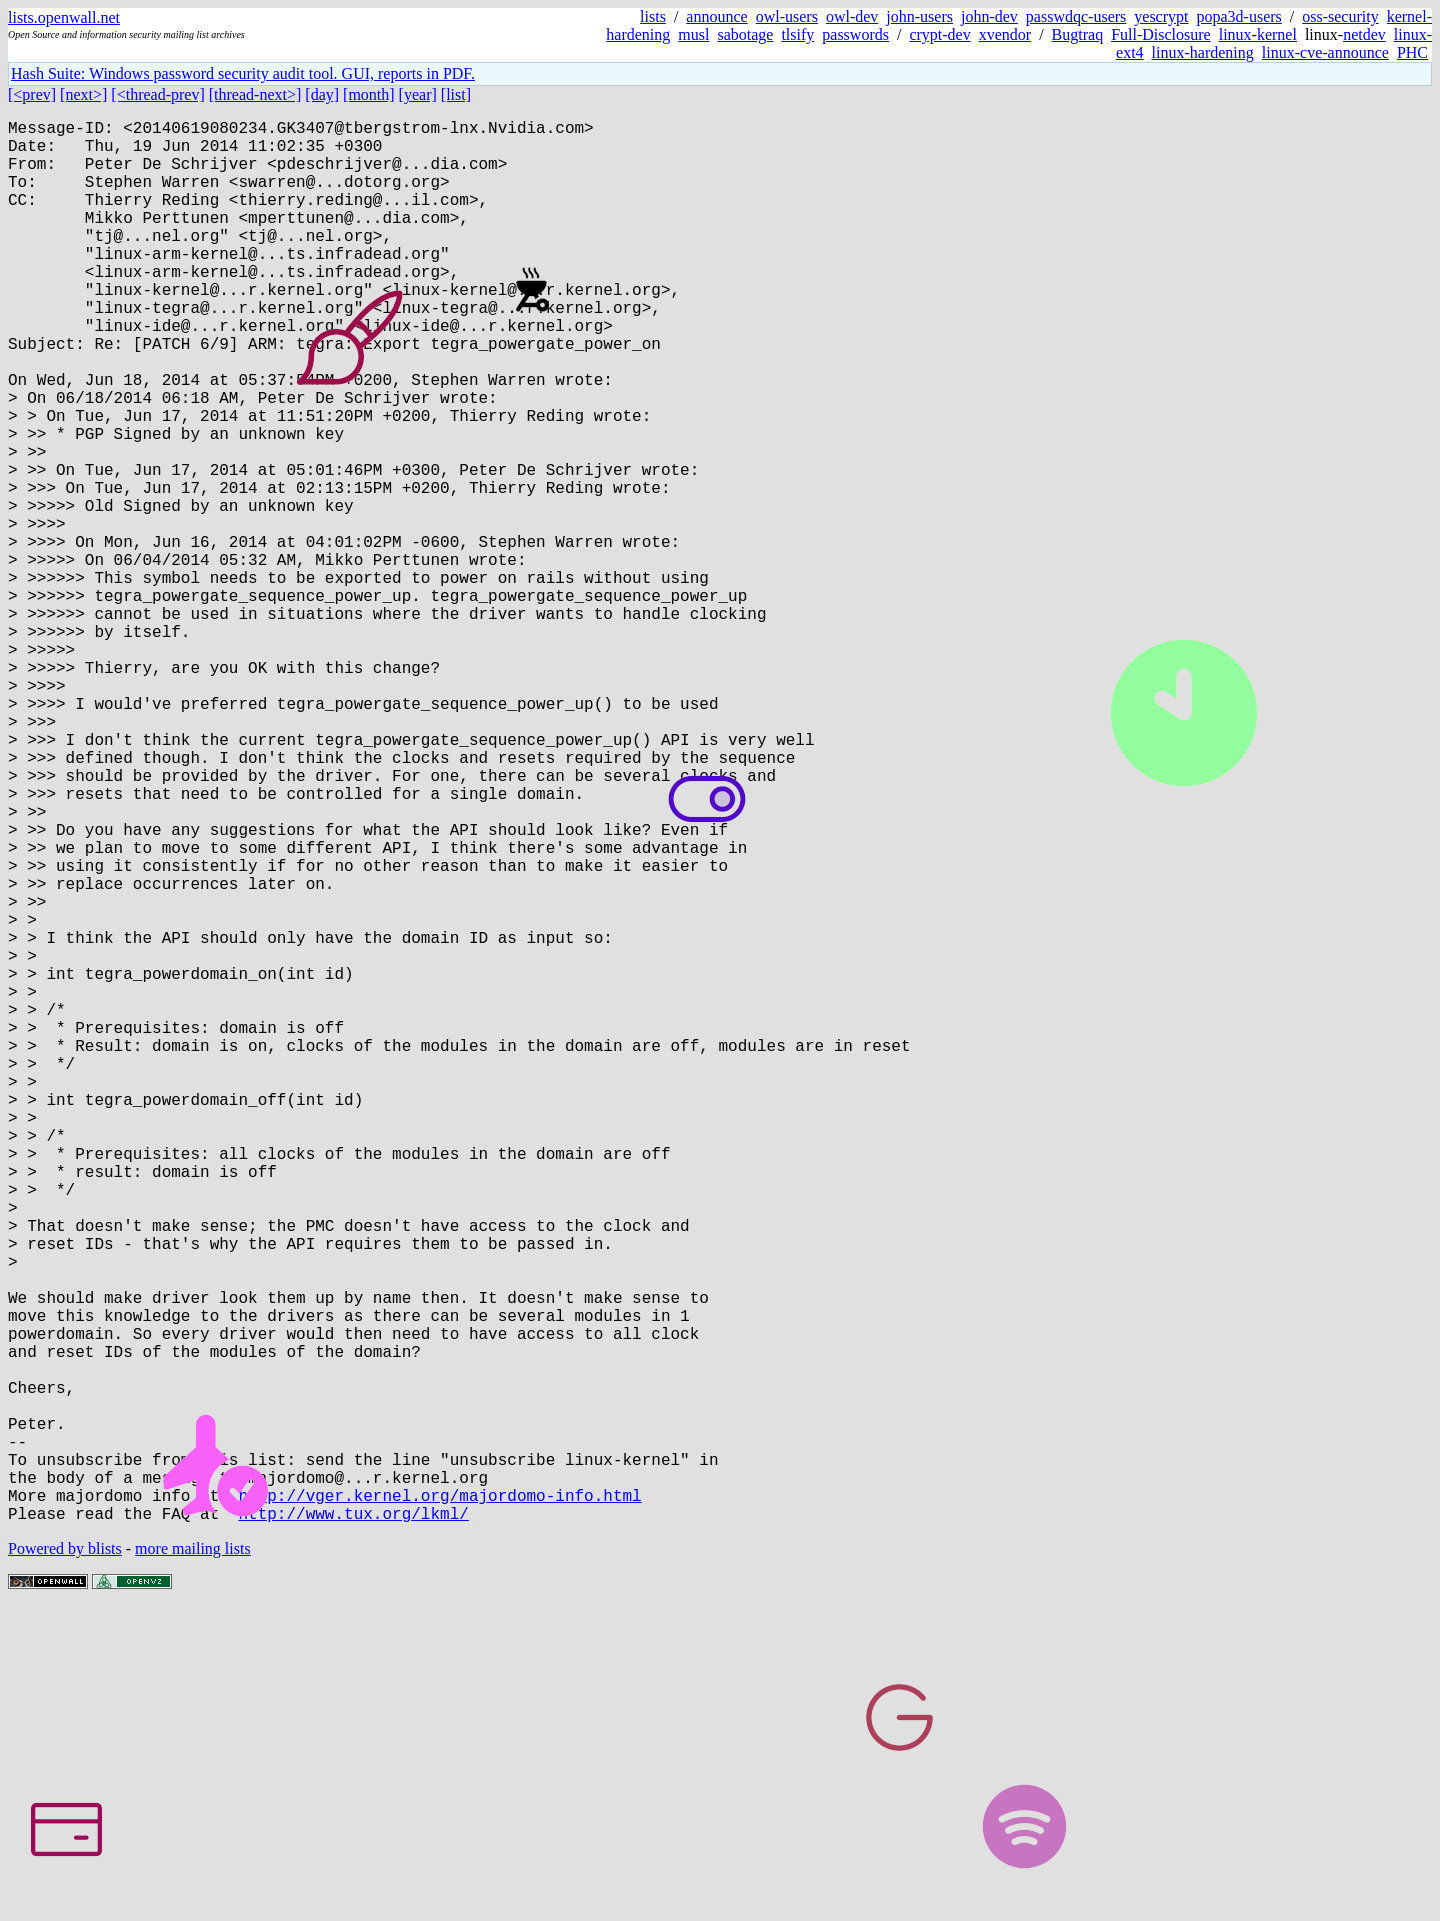  Describe the element at coordinates (1184, 713) in the screenshot. I see `indicates the current time is 10 o'clock` at that location.